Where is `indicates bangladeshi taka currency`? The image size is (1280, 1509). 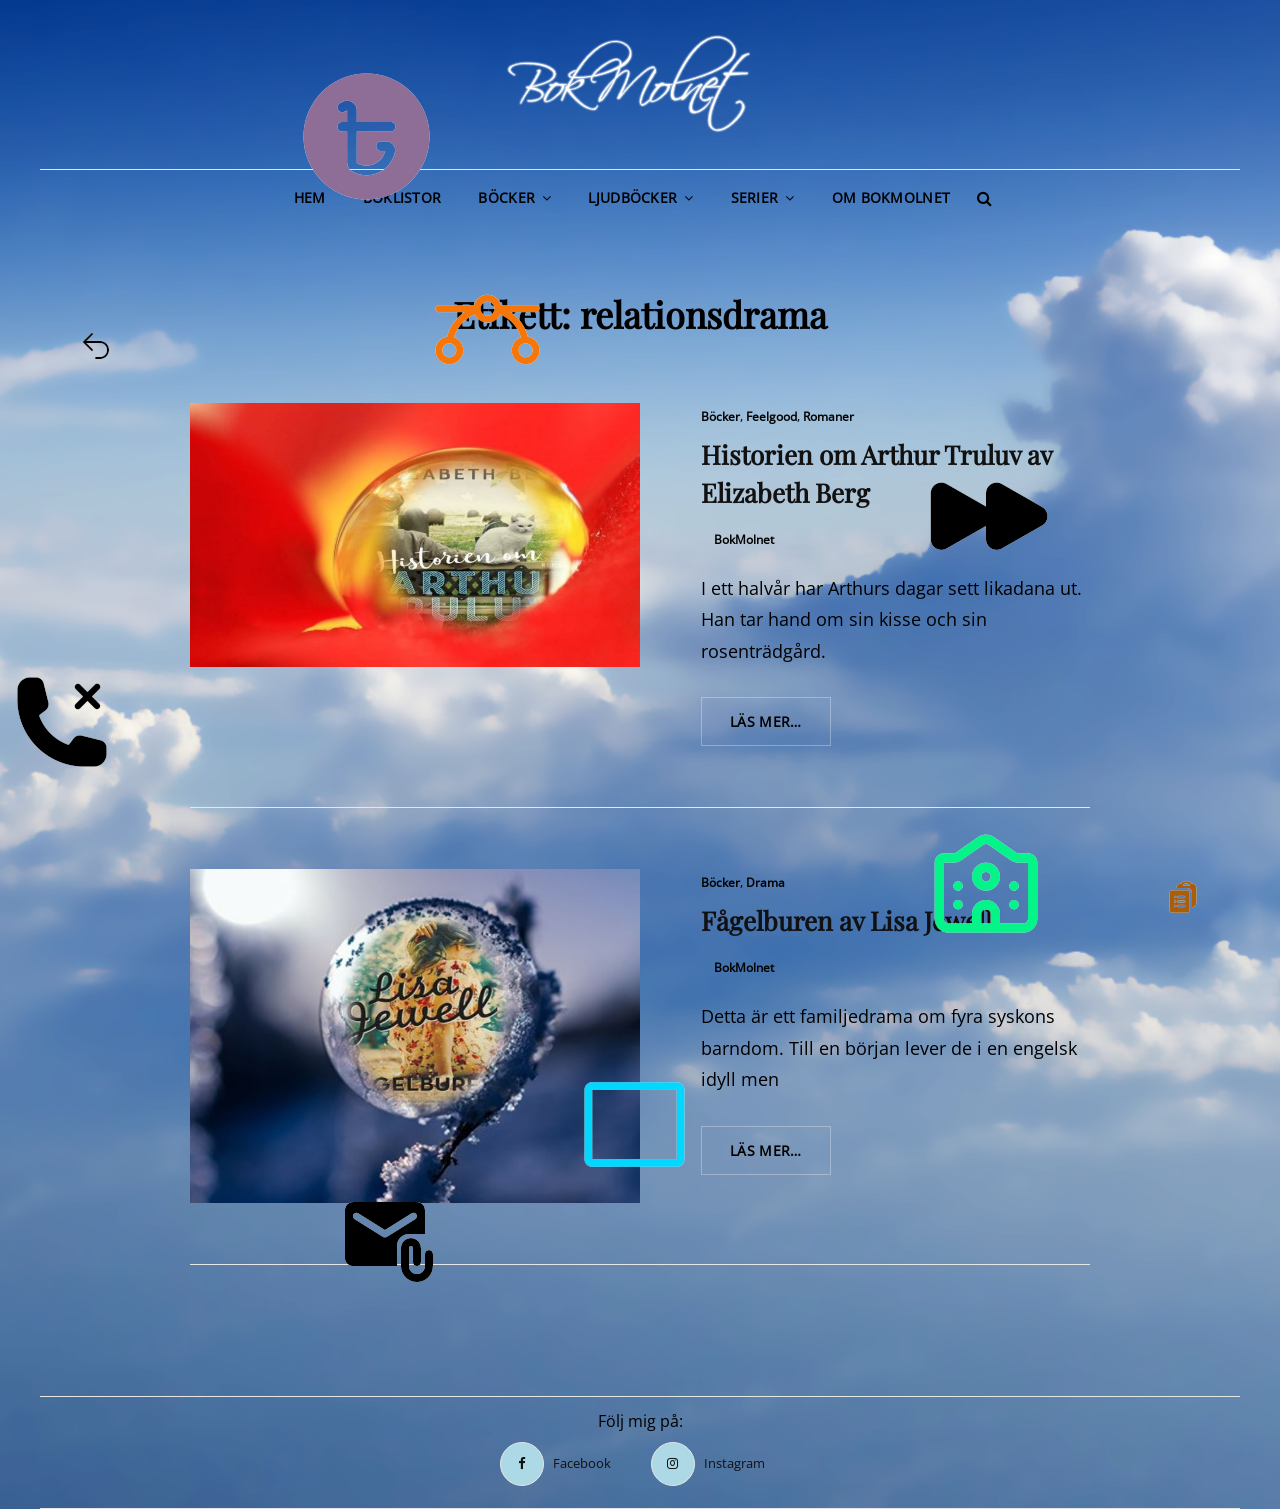 indicates bangladeshi taka currency is located at coordinates (366, 136).